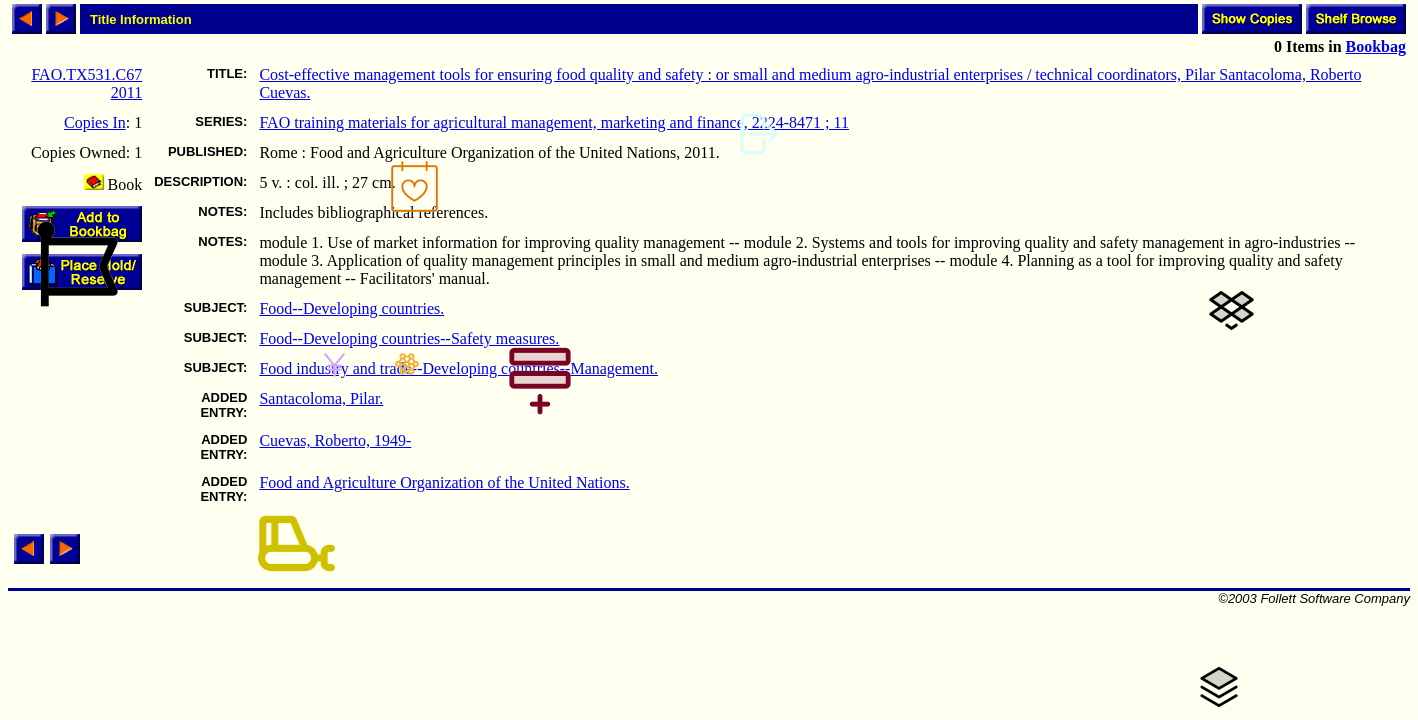  Describe the element at coordinates (540, 376) in the screenshot. I see `add a new row below` at that location.